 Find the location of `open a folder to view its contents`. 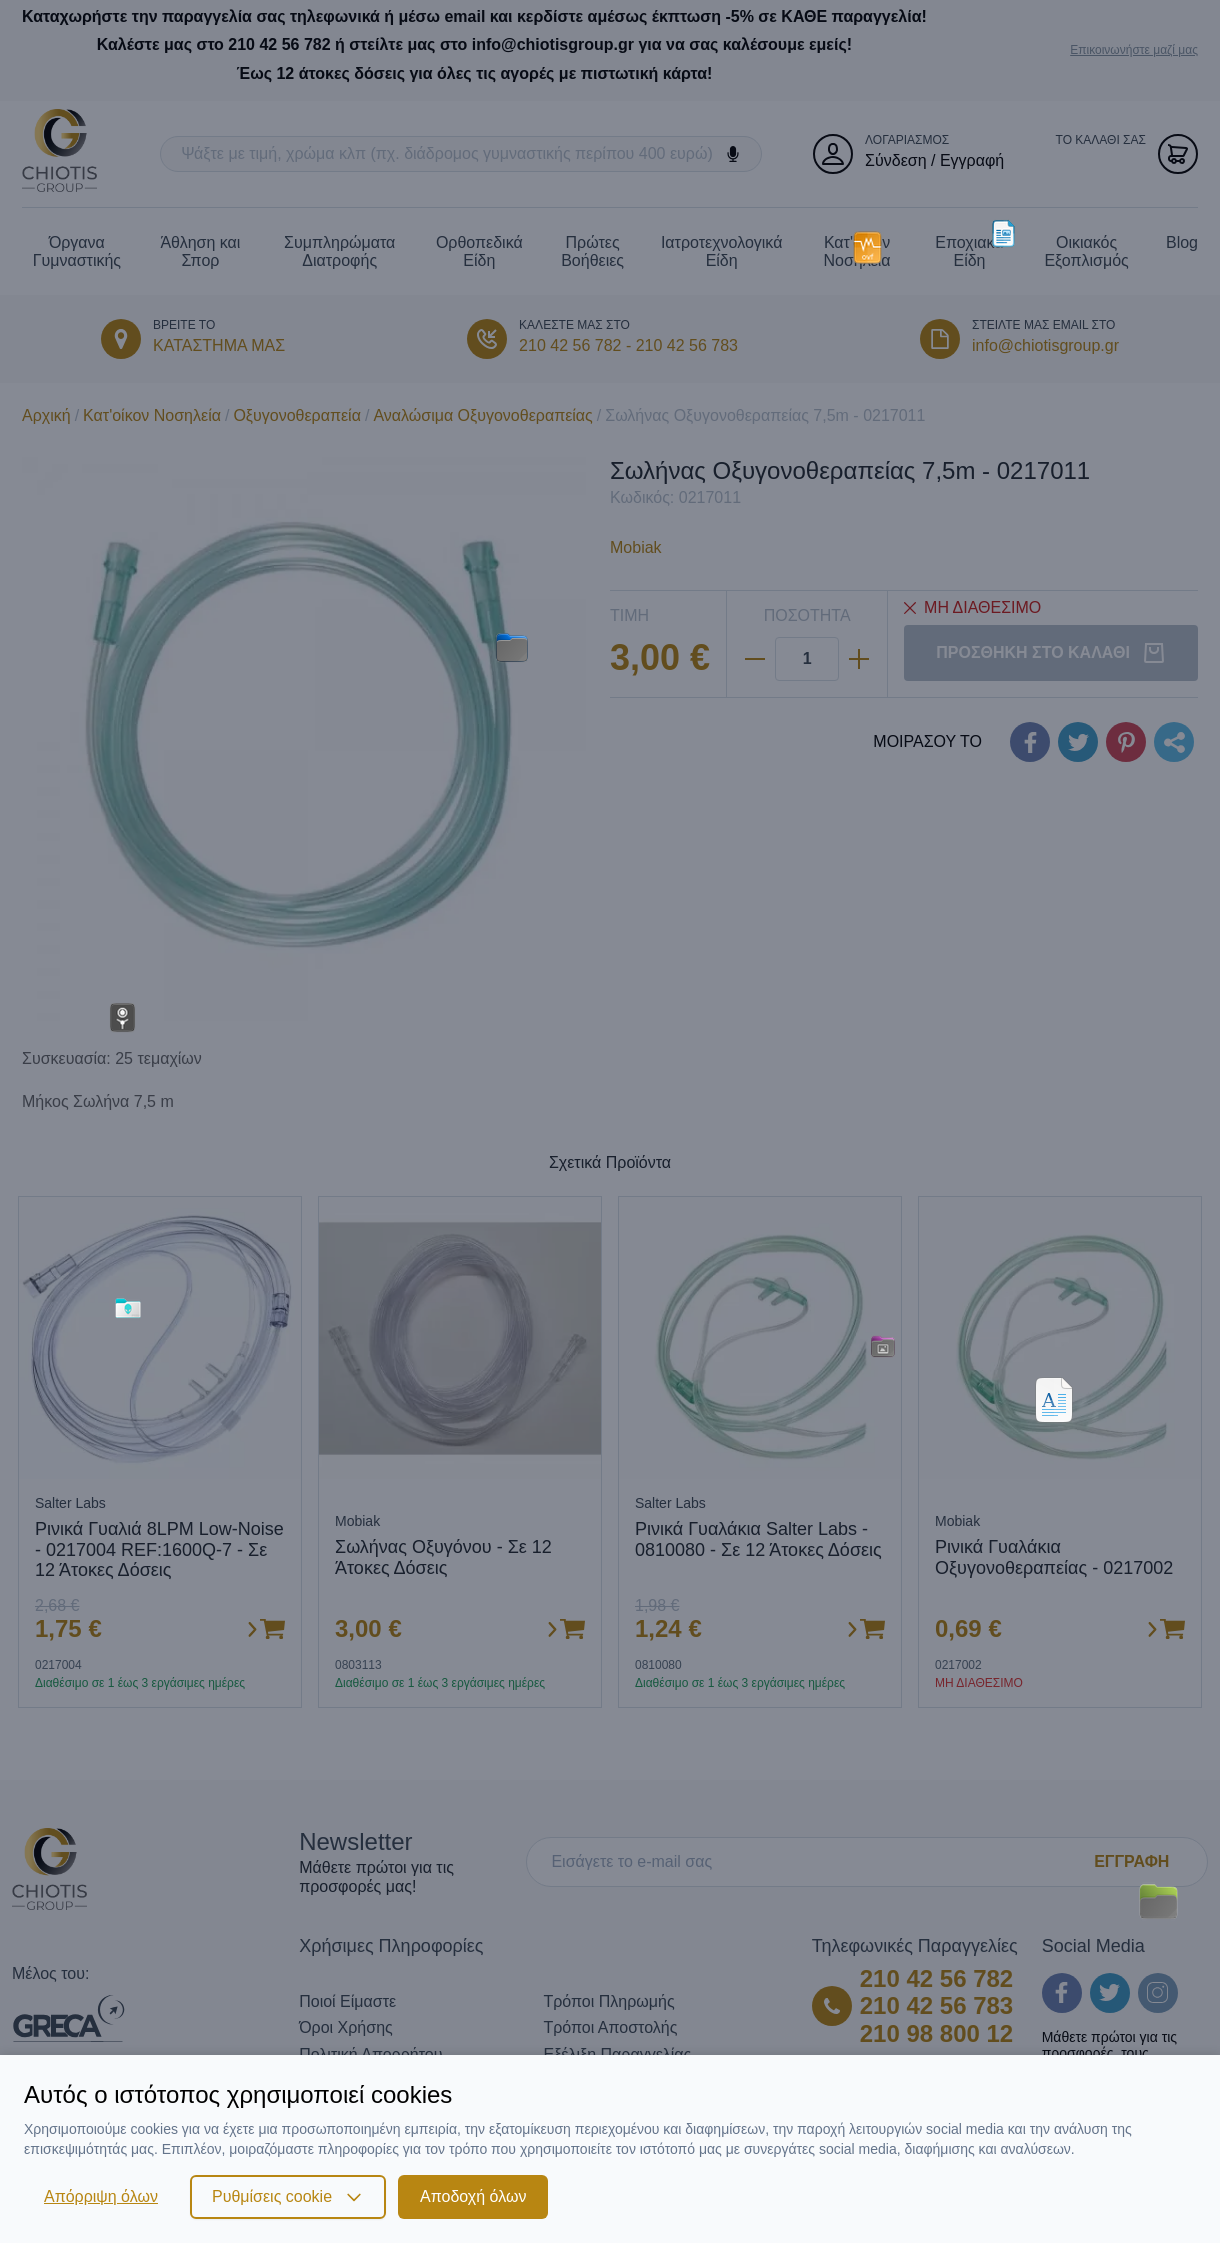

open a folder to view its contents is located at coordinates (512, 647).